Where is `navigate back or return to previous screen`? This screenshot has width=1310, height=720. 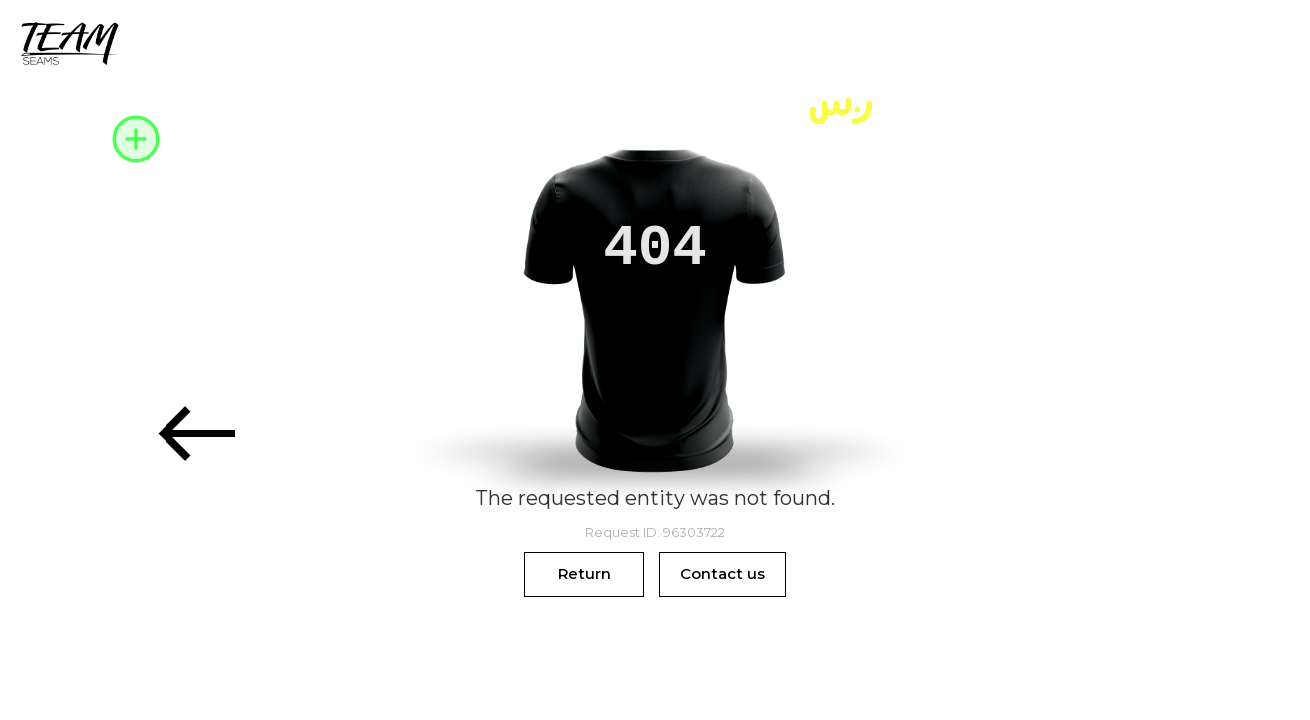
navigate back or return to previous screen is located at coordinates (196, 433).